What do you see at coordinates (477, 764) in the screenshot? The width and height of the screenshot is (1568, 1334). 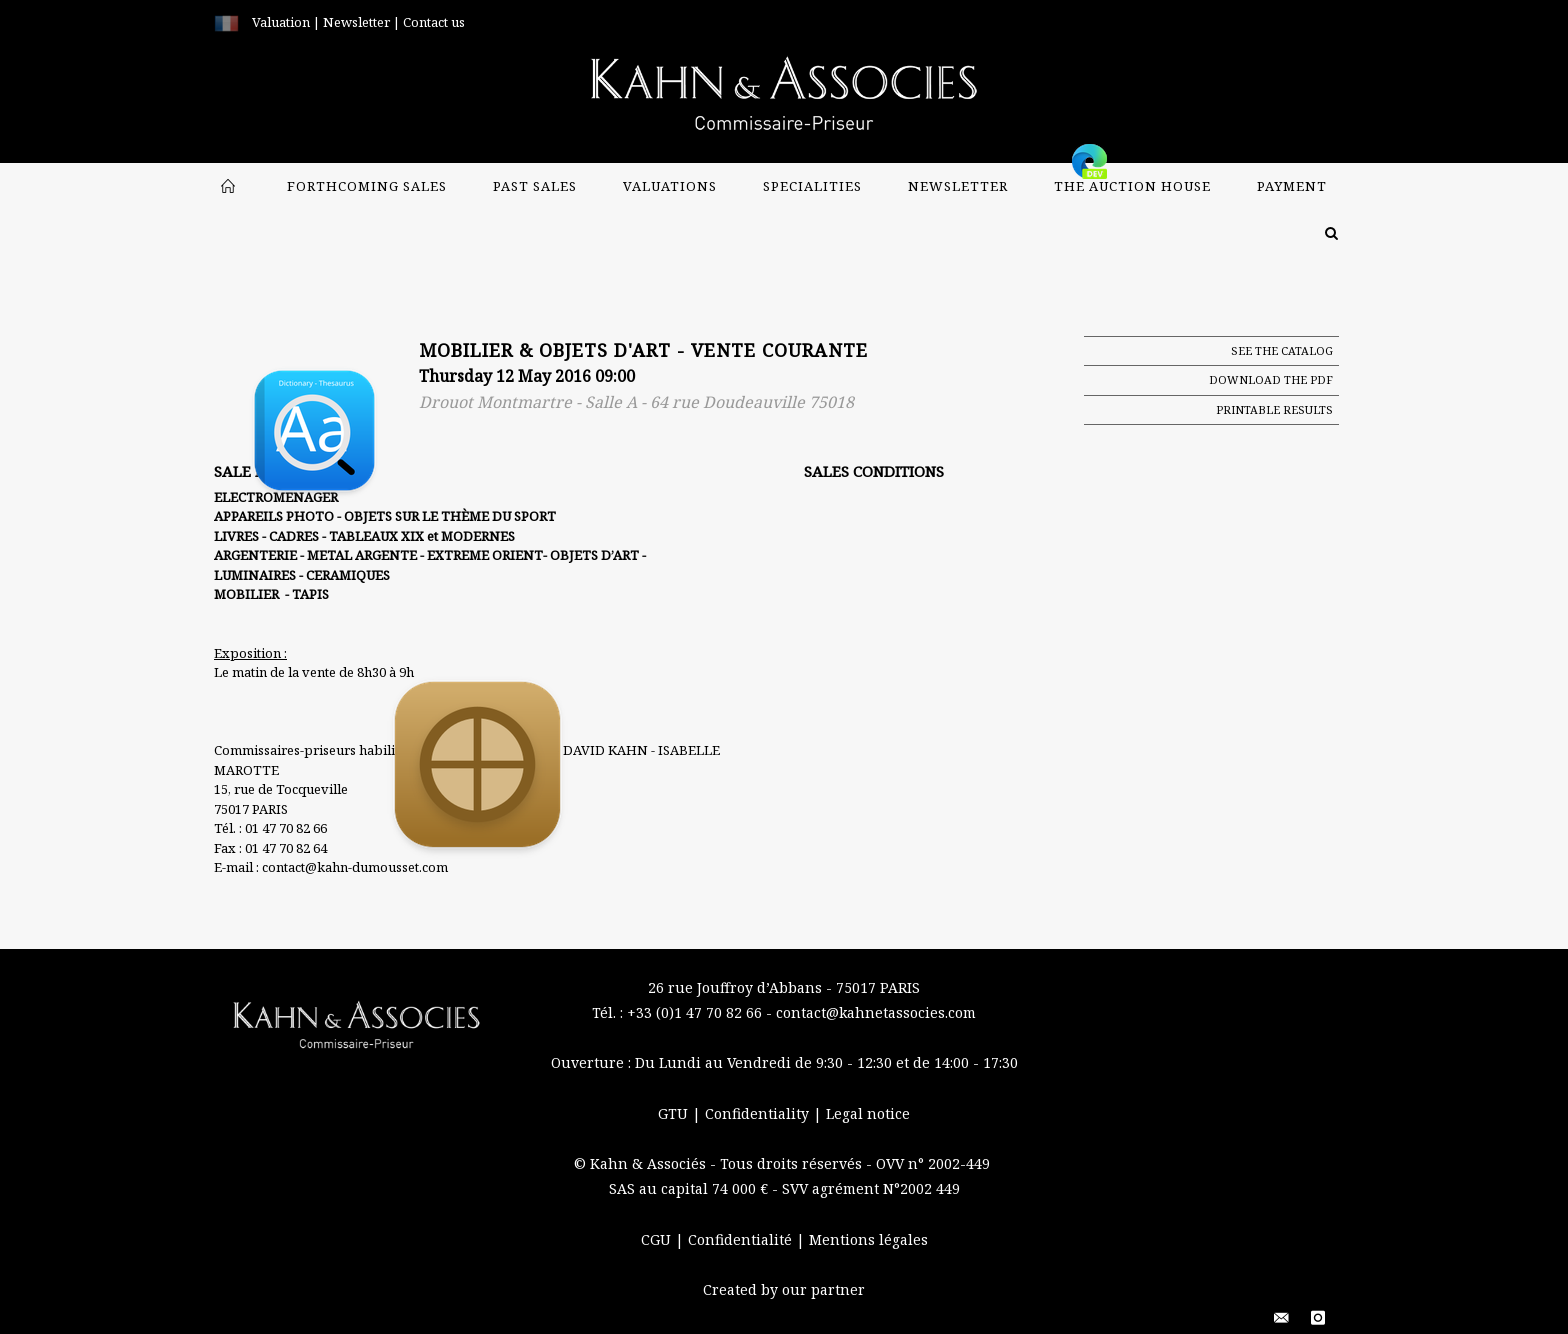 I see `launch 0 A.D. strategy game` at bounding box center [477, 764].